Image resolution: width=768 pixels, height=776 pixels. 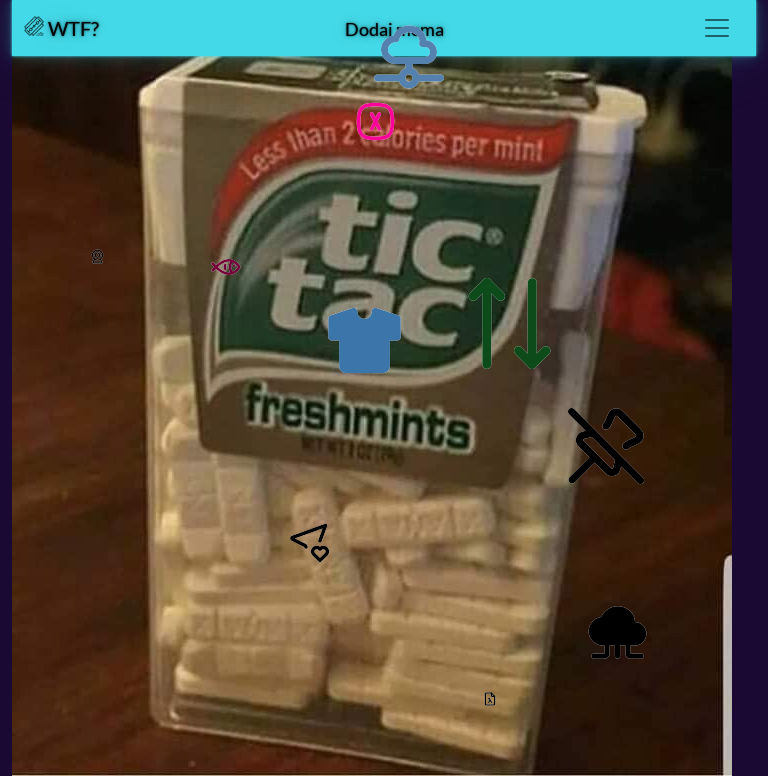 What do you see at coordinates (375, 121) in the screenshot?
I see `close or dismiss a dialog` at bounding box center [375, 121].